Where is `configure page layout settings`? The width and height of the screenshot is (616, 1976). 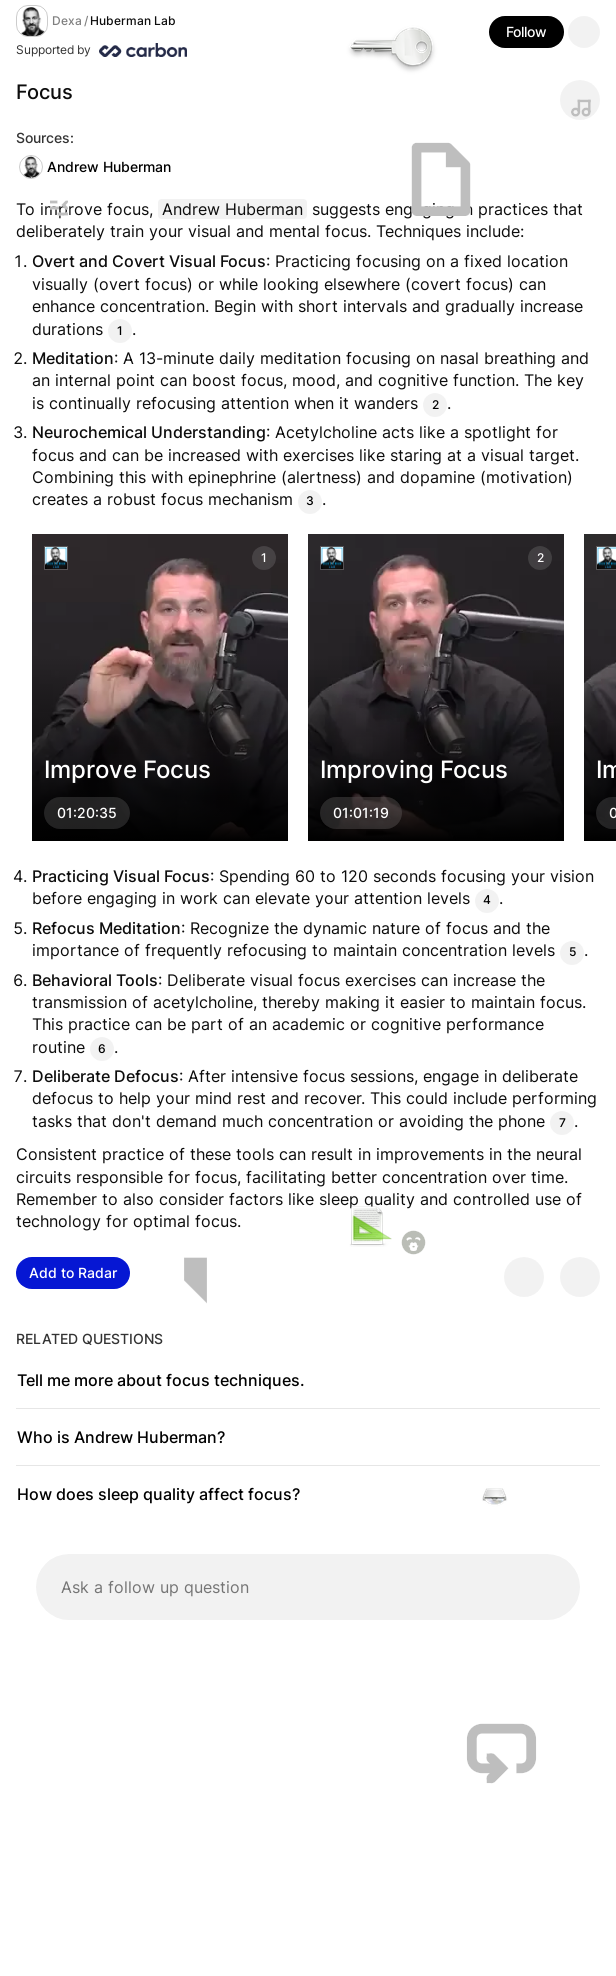
configure page layout settings is located at coordinates (370, 1225).